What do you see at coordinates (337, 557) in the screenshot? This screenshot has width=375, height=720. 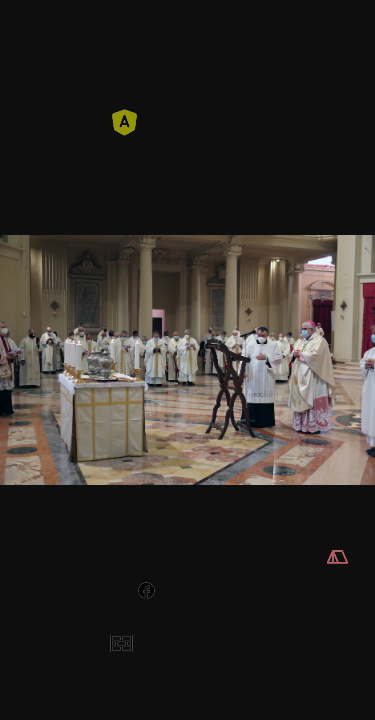 I see `view camping or outdoor locations` at bounding box center [337, 557].